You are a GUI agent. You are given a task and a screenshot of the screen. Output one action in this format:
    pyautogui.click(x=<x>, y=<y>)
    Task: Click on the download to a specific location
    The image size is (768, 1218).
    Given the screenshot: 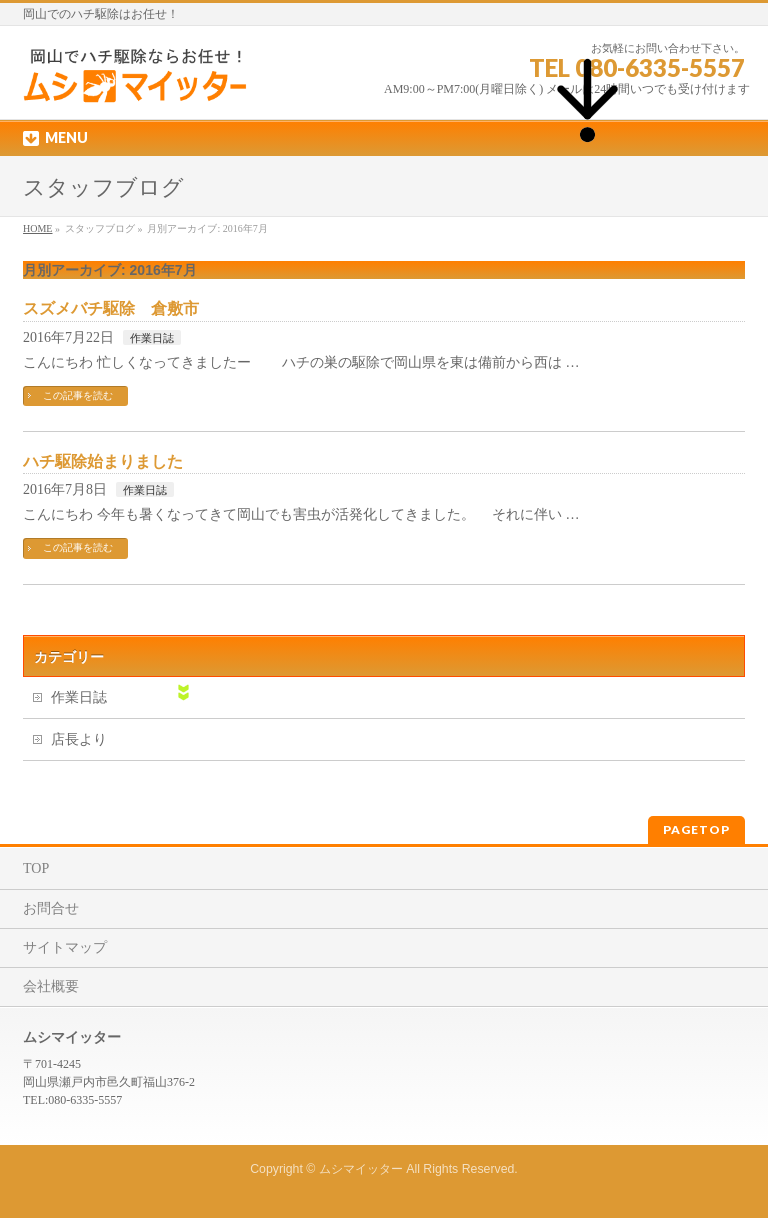 What is the action you would take?
    pyautogui.click(x=587, y=100)
    